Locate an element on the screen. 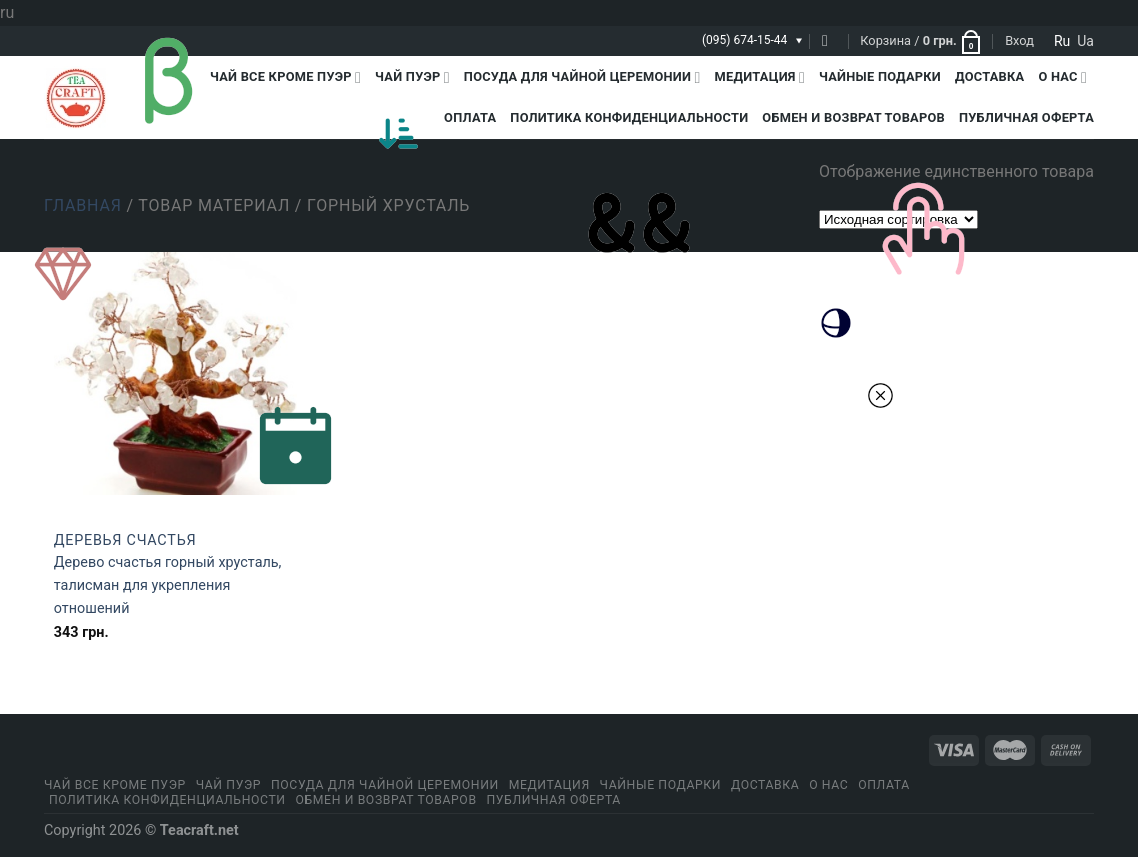 This screenshot has width=1138, height=857. close or dismiss a dialog is located at coordinates (880, 395).